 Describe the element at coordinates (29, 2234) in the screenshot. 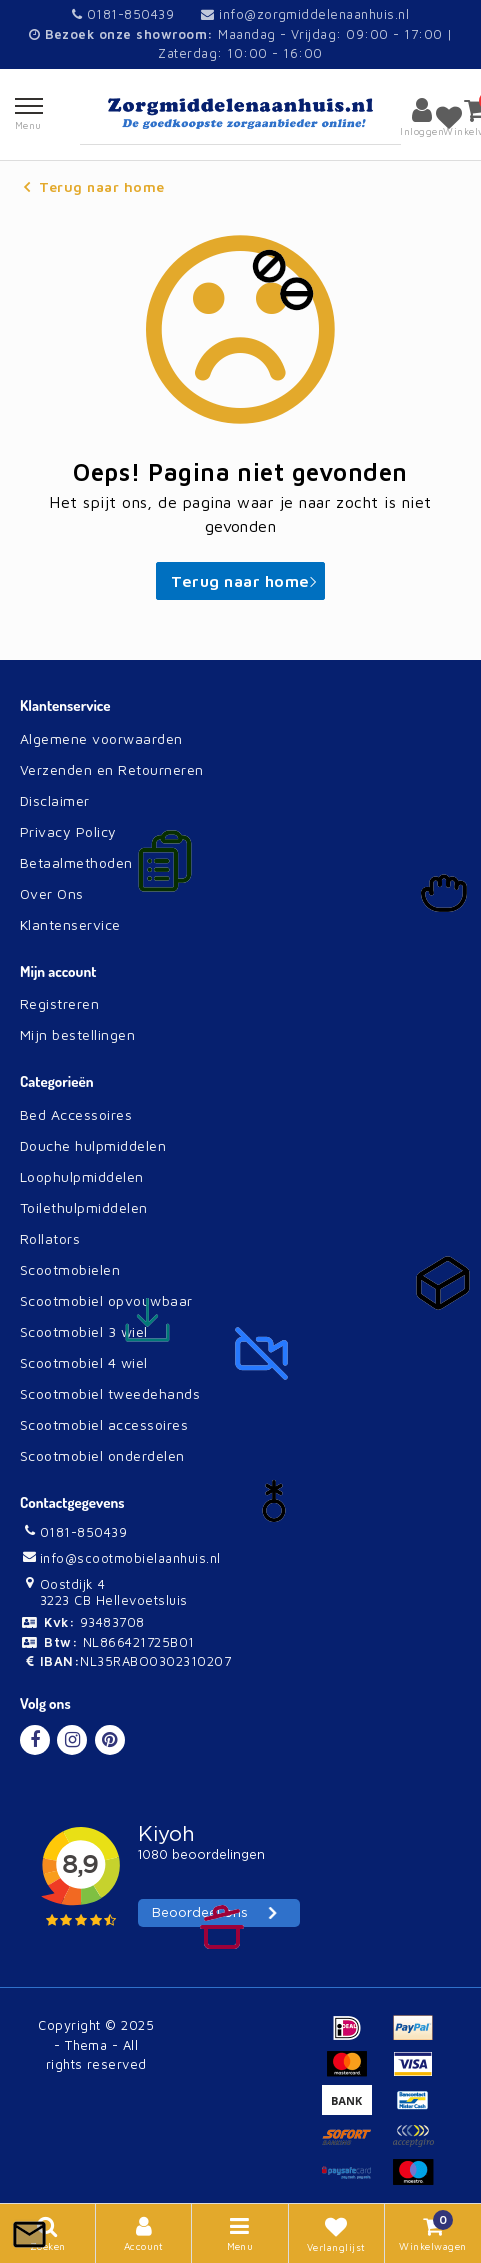

I see `access your email inbox` at that location.